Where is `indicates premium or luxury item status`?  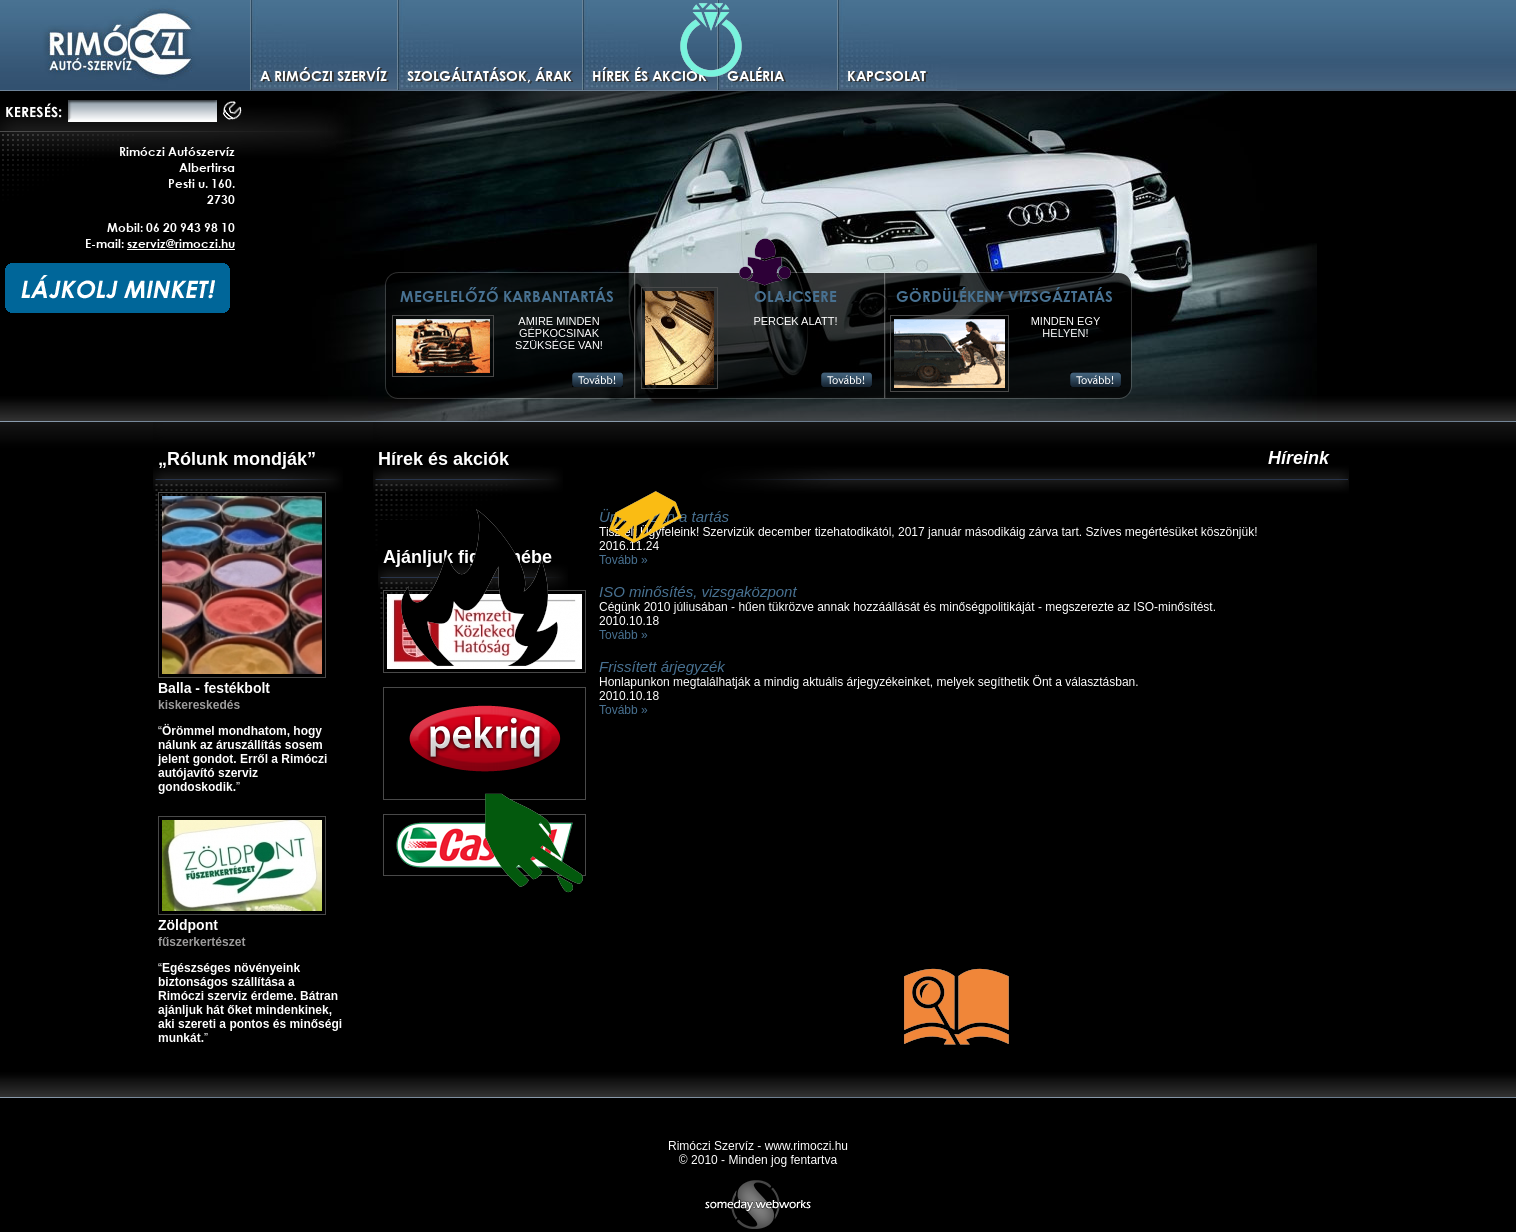
indicates premium or luxury item status is located at coordinates (711, 40).